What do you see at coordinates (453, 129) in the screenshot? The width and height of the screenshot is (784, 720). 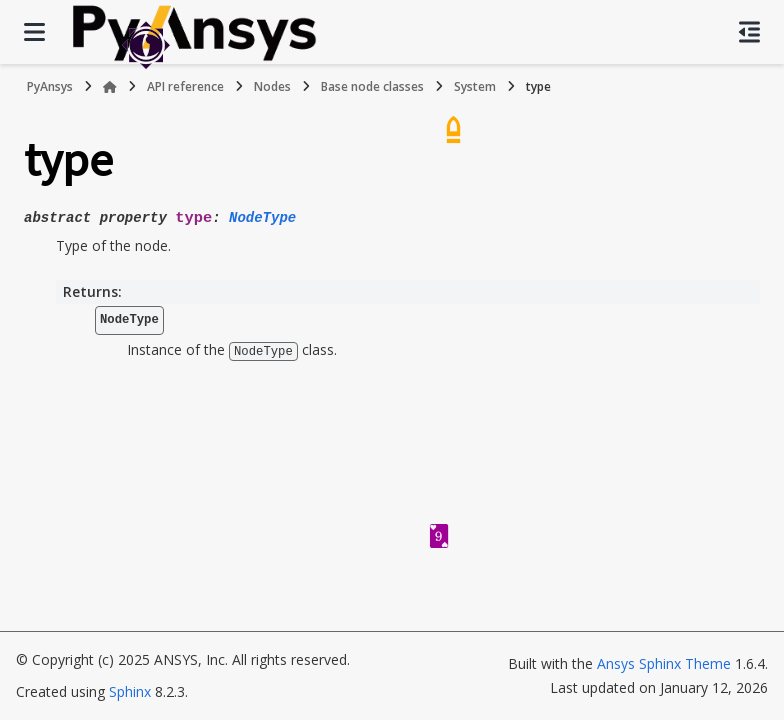 I see `select rifle weapon in game inventory` at bounding box center [453, 129].